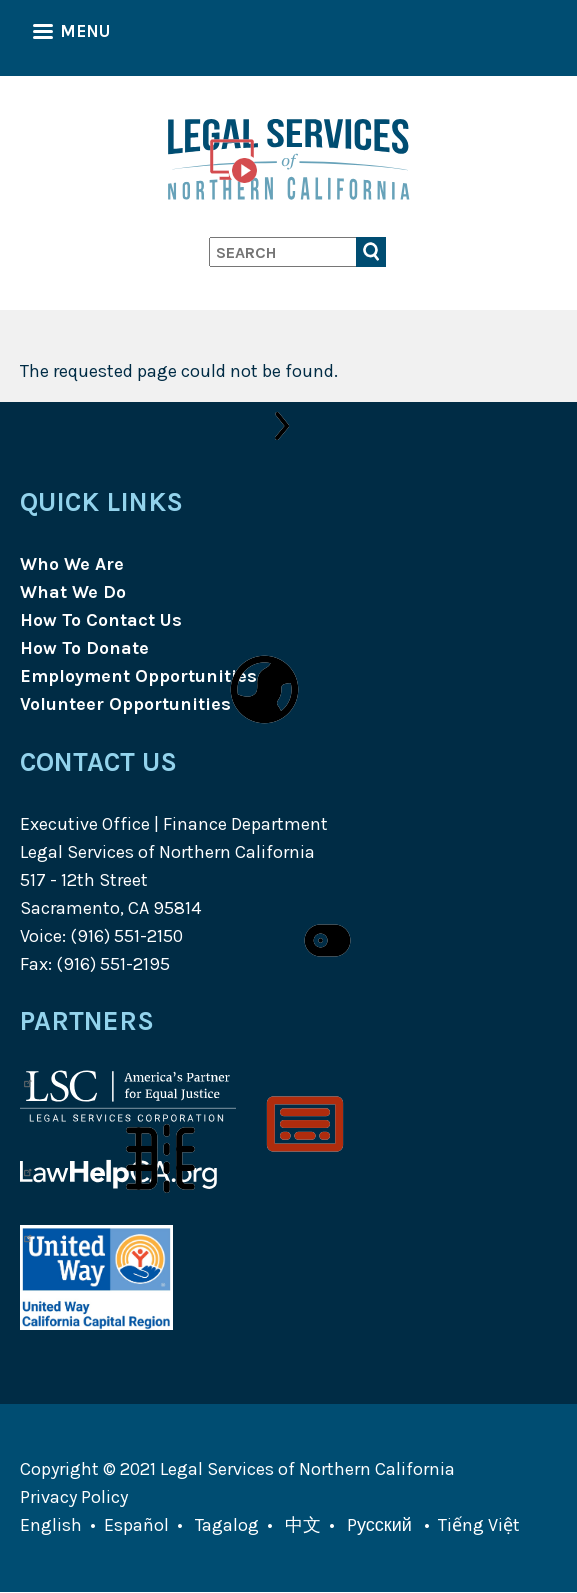 The image size is (577, 1593). What do you see at coordinates (305, 1124) in the screenshot?
I see `open the on-screen keyboard` at bounding box center [305, 1124].